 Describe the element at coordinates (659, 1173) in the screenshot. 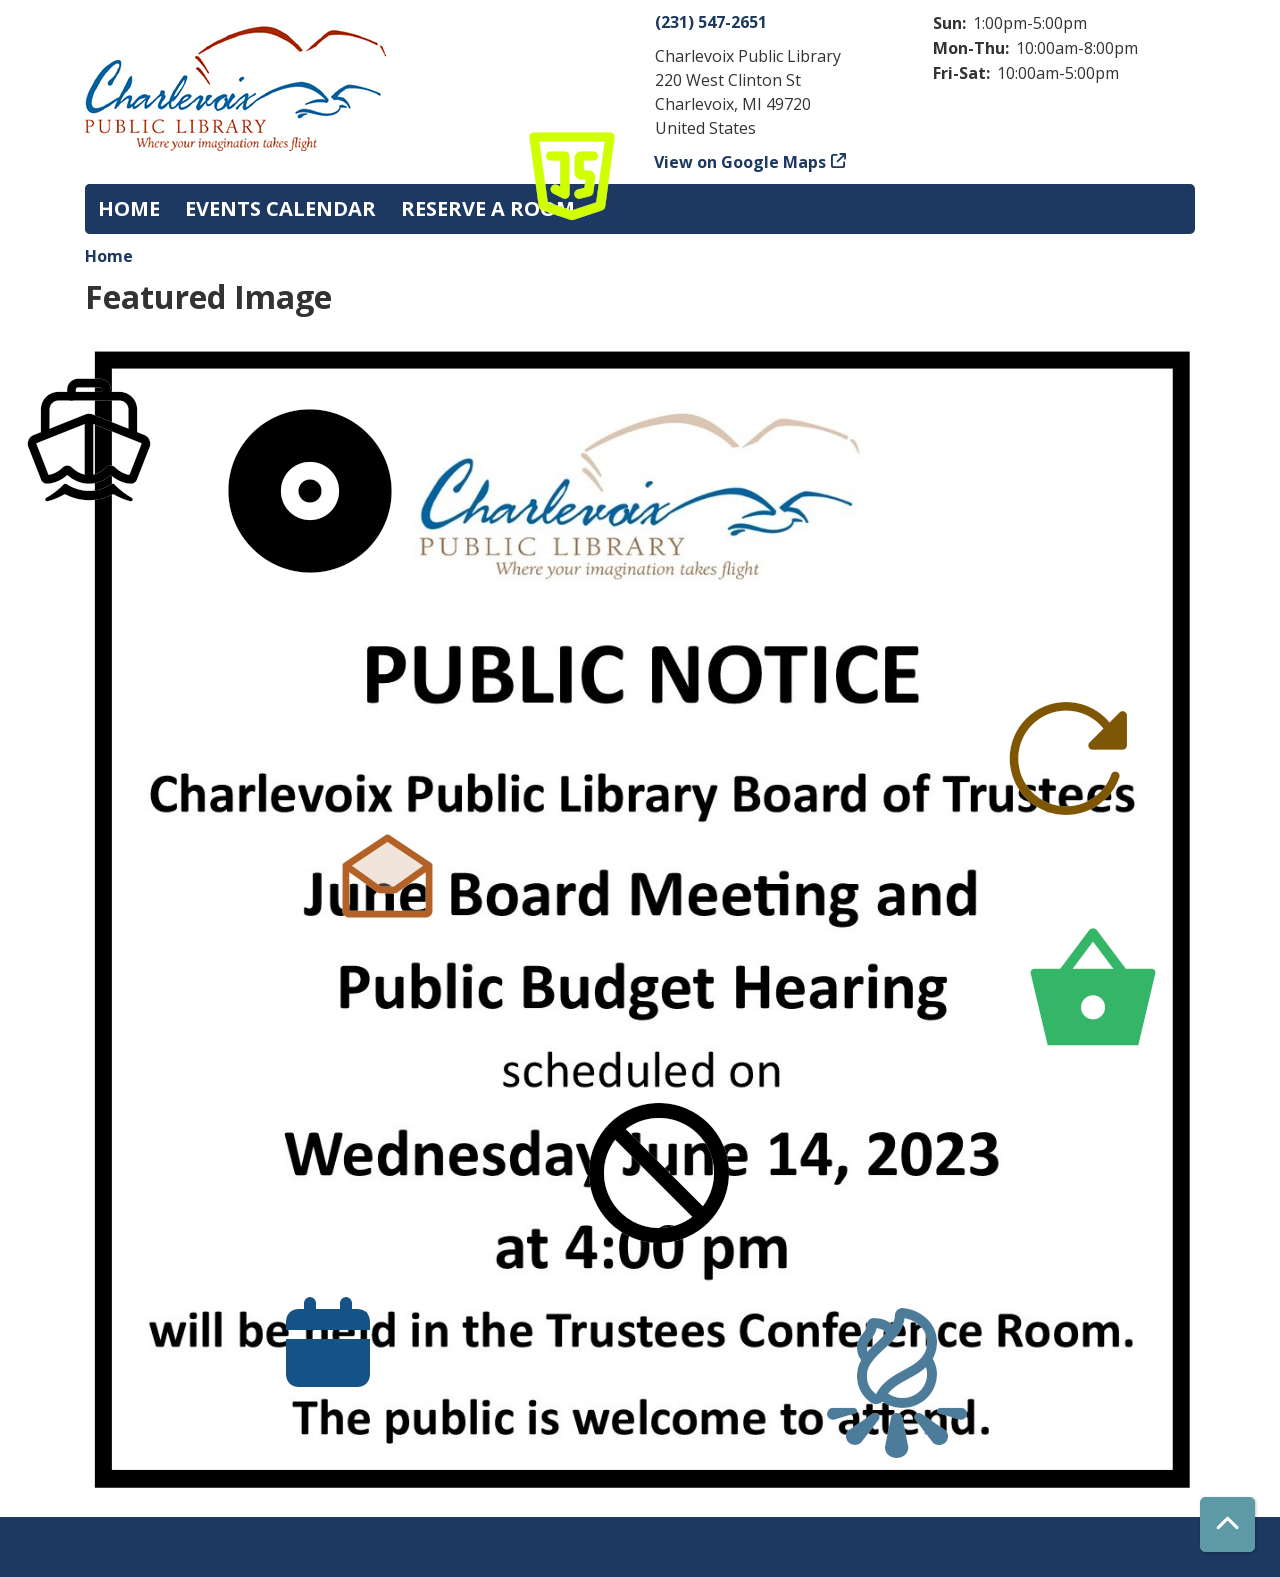

I see `indicates a blocked or prohibited action` at that location.